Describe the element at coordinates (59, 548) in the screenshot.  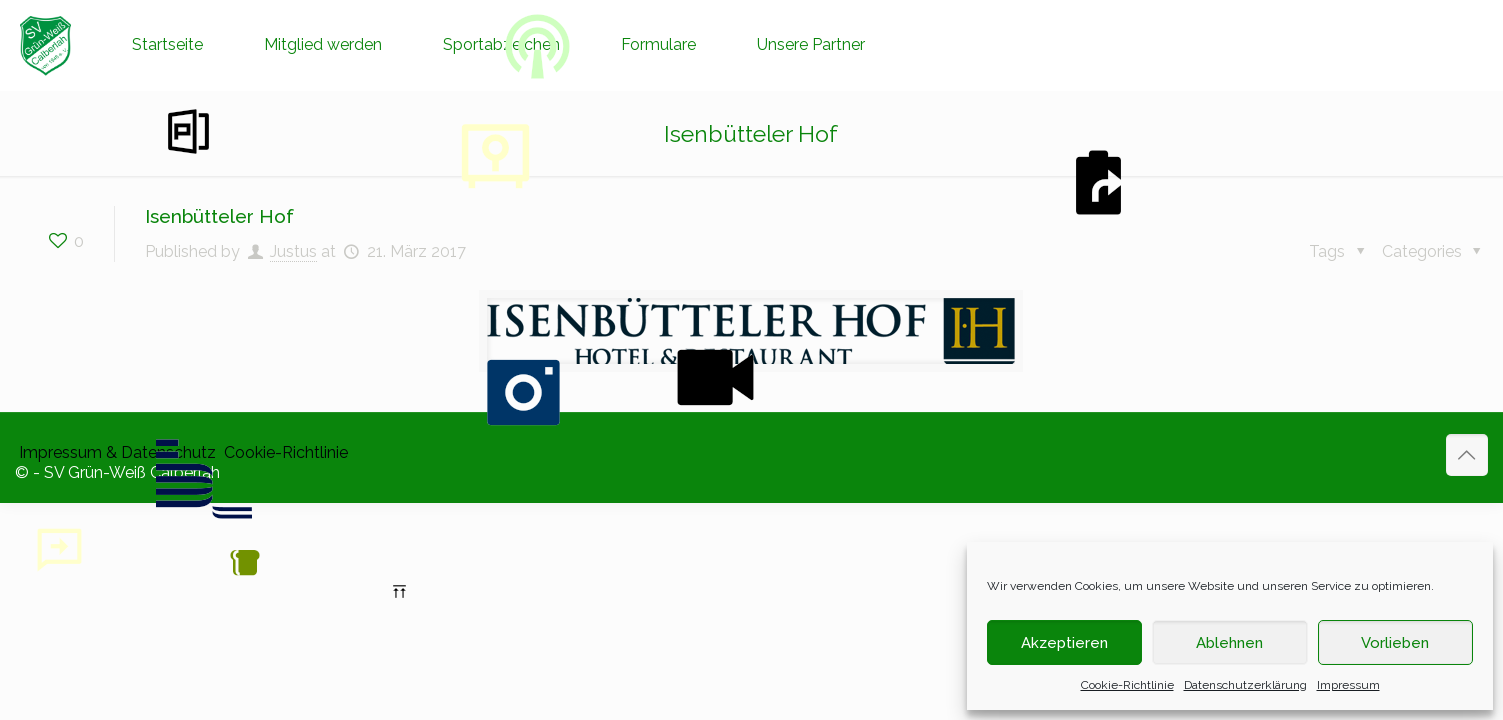
I see `forward a chat message` at that location.